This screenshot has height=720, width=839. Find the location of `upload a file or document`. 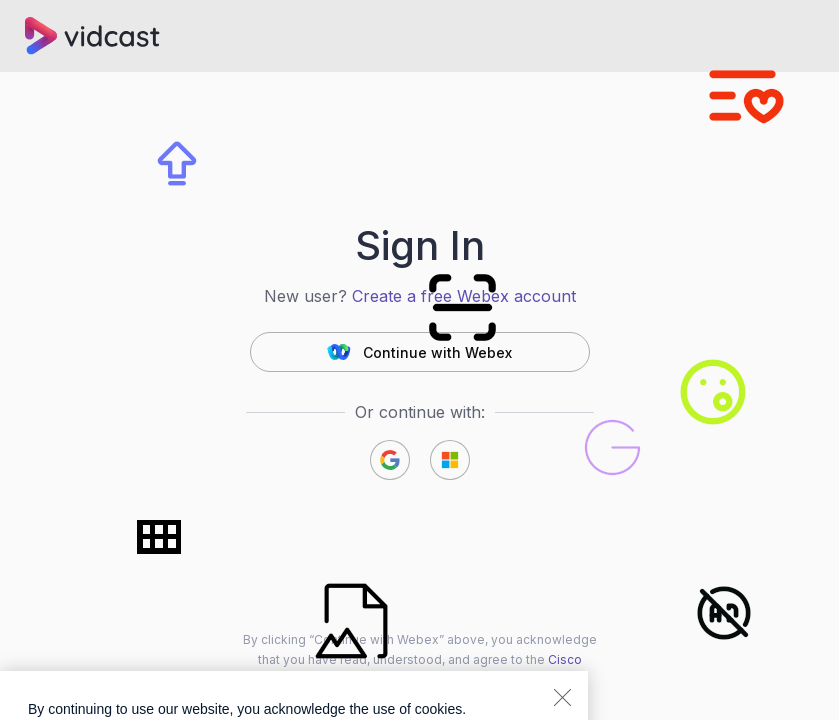

upload a file or document is located at coordinates (177, 163).